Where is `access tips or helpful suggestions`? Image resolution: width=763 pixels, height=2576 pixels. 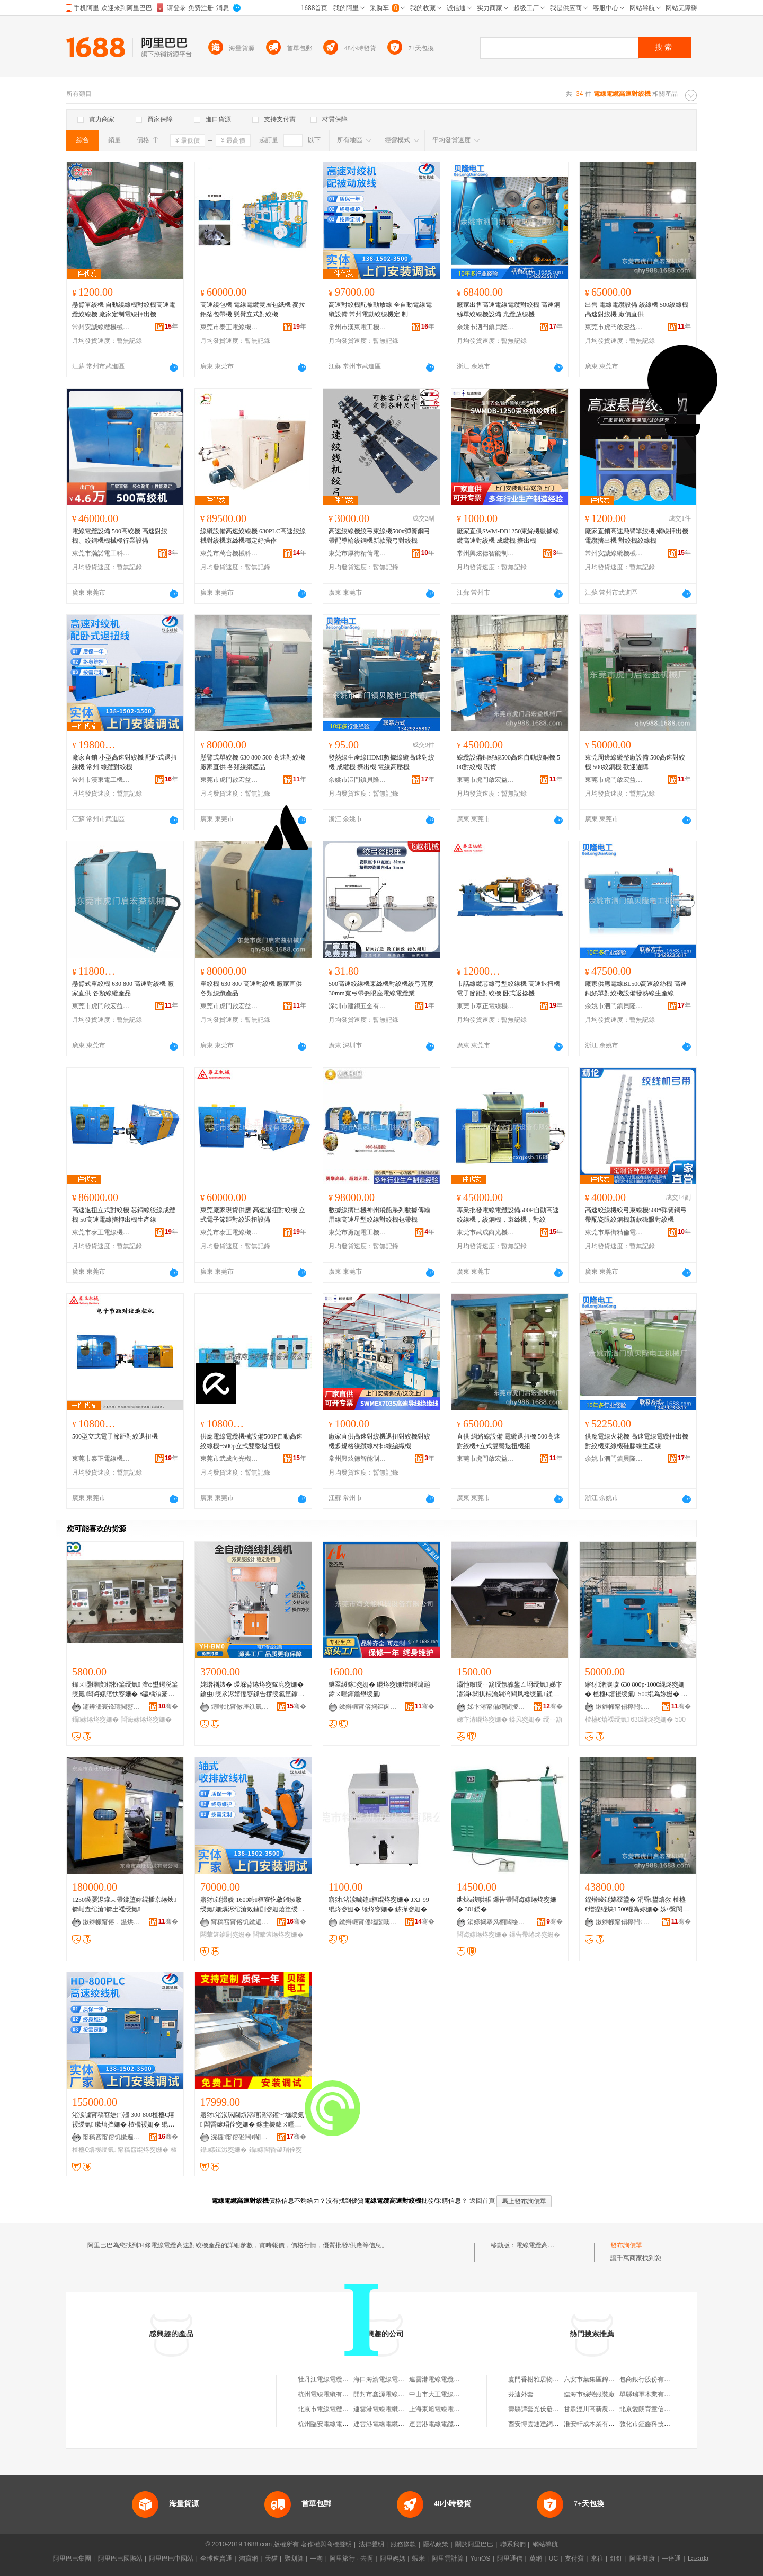 access tips or helpful suggestions is located at coordinates (682, 389).